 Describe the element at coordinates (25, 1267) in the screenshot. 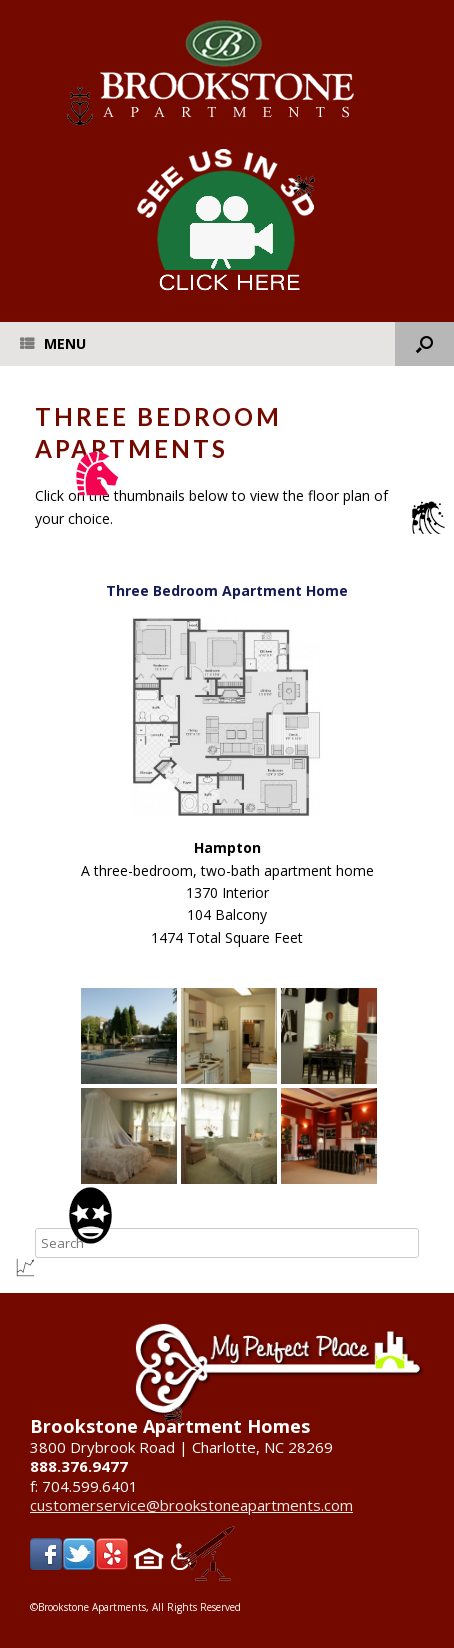

I see `view analytics or statistics` at that location.